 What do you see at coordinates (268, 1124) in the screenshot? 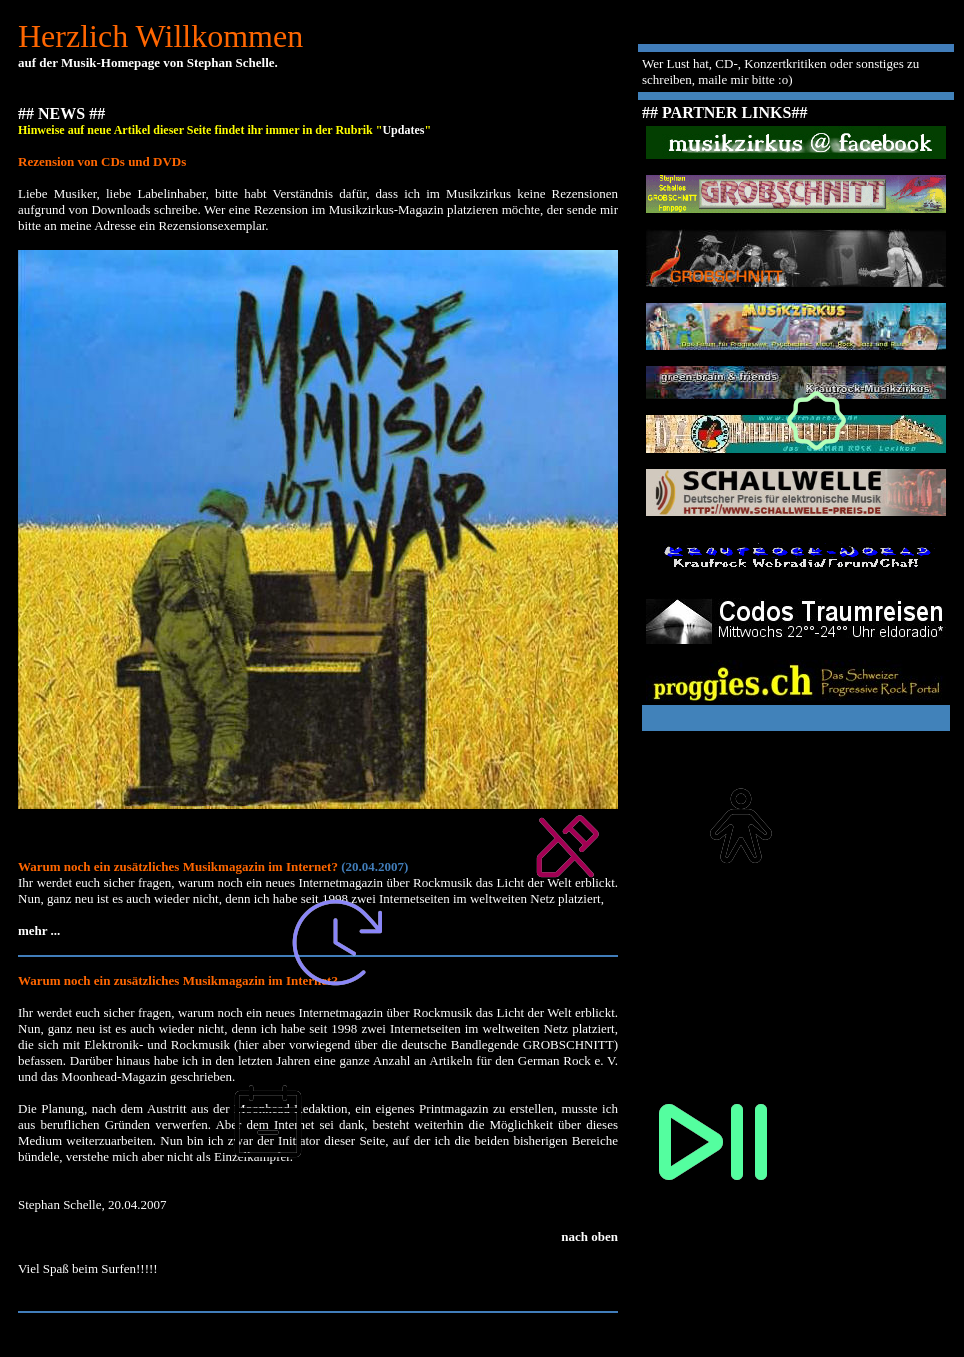
I see `remove an event from your calendar` at bounding box center [268, 1124].